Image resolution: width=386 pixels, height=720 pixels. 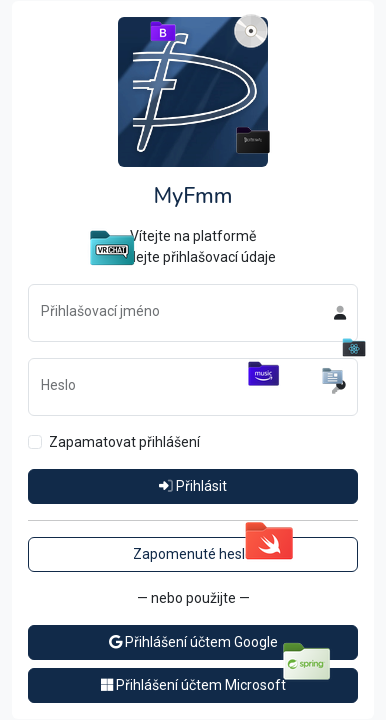 What do you see at coordinates (253, 141) in the screenshot?
I see `folder containing death note anime/manga related files` at bounding box center [253, 141].